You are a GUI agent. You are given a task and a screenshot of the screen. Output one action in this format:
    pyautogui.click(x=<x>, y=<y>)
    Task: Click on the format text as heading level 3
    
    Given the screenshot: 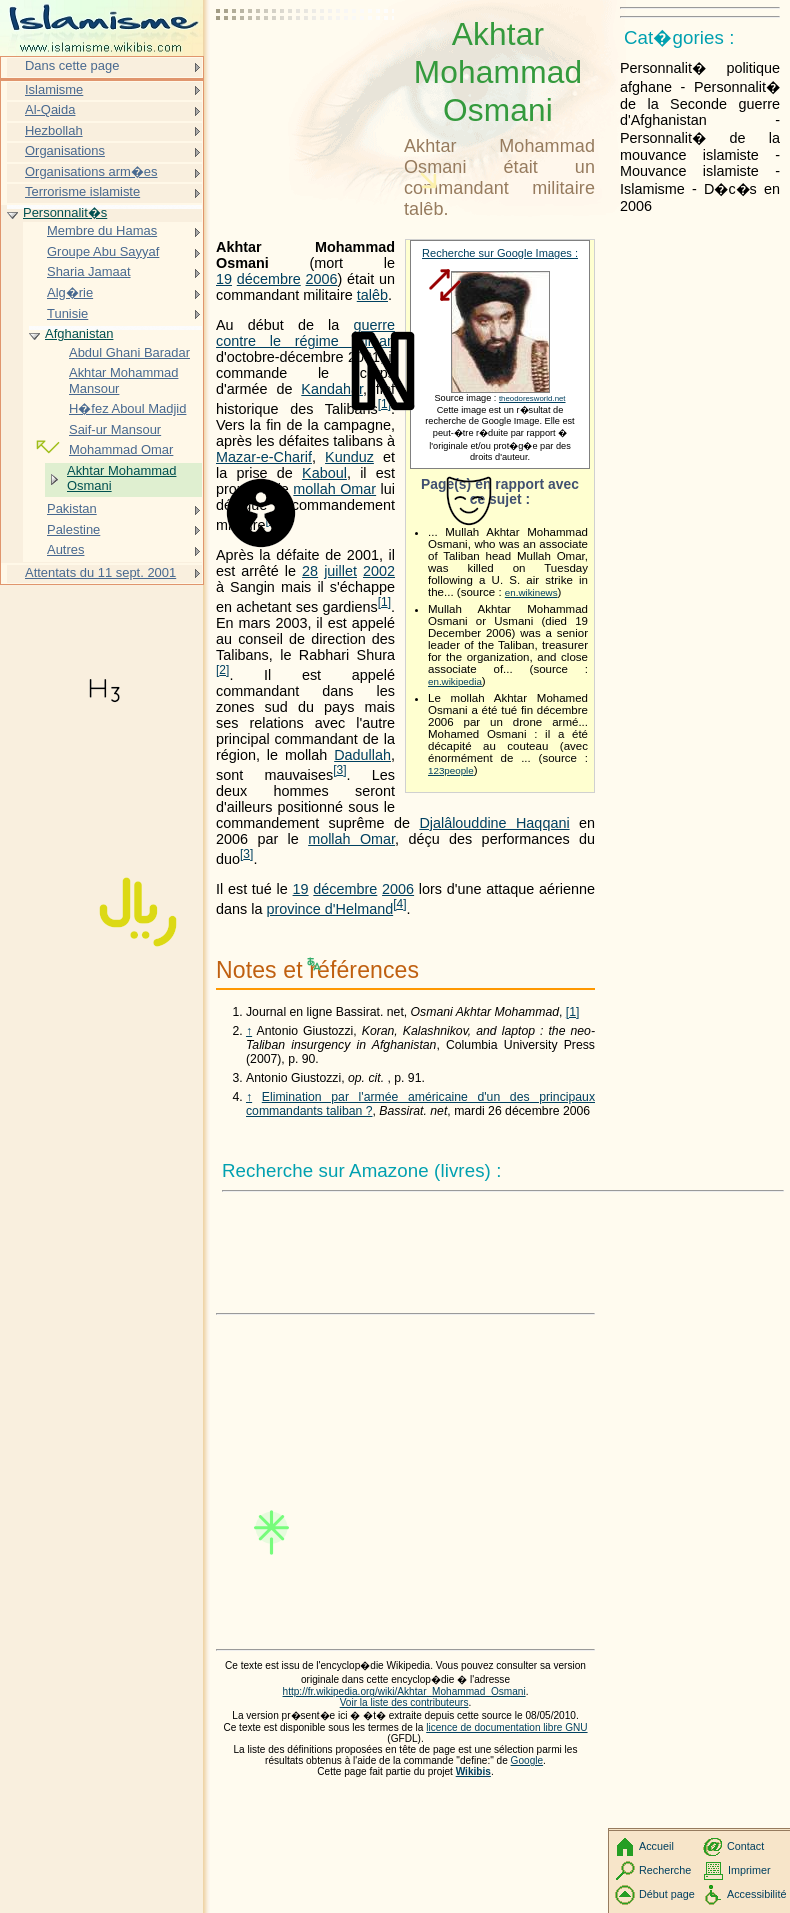 What is the action you would take?
    pyautogui.click(x=103, y=690)
    